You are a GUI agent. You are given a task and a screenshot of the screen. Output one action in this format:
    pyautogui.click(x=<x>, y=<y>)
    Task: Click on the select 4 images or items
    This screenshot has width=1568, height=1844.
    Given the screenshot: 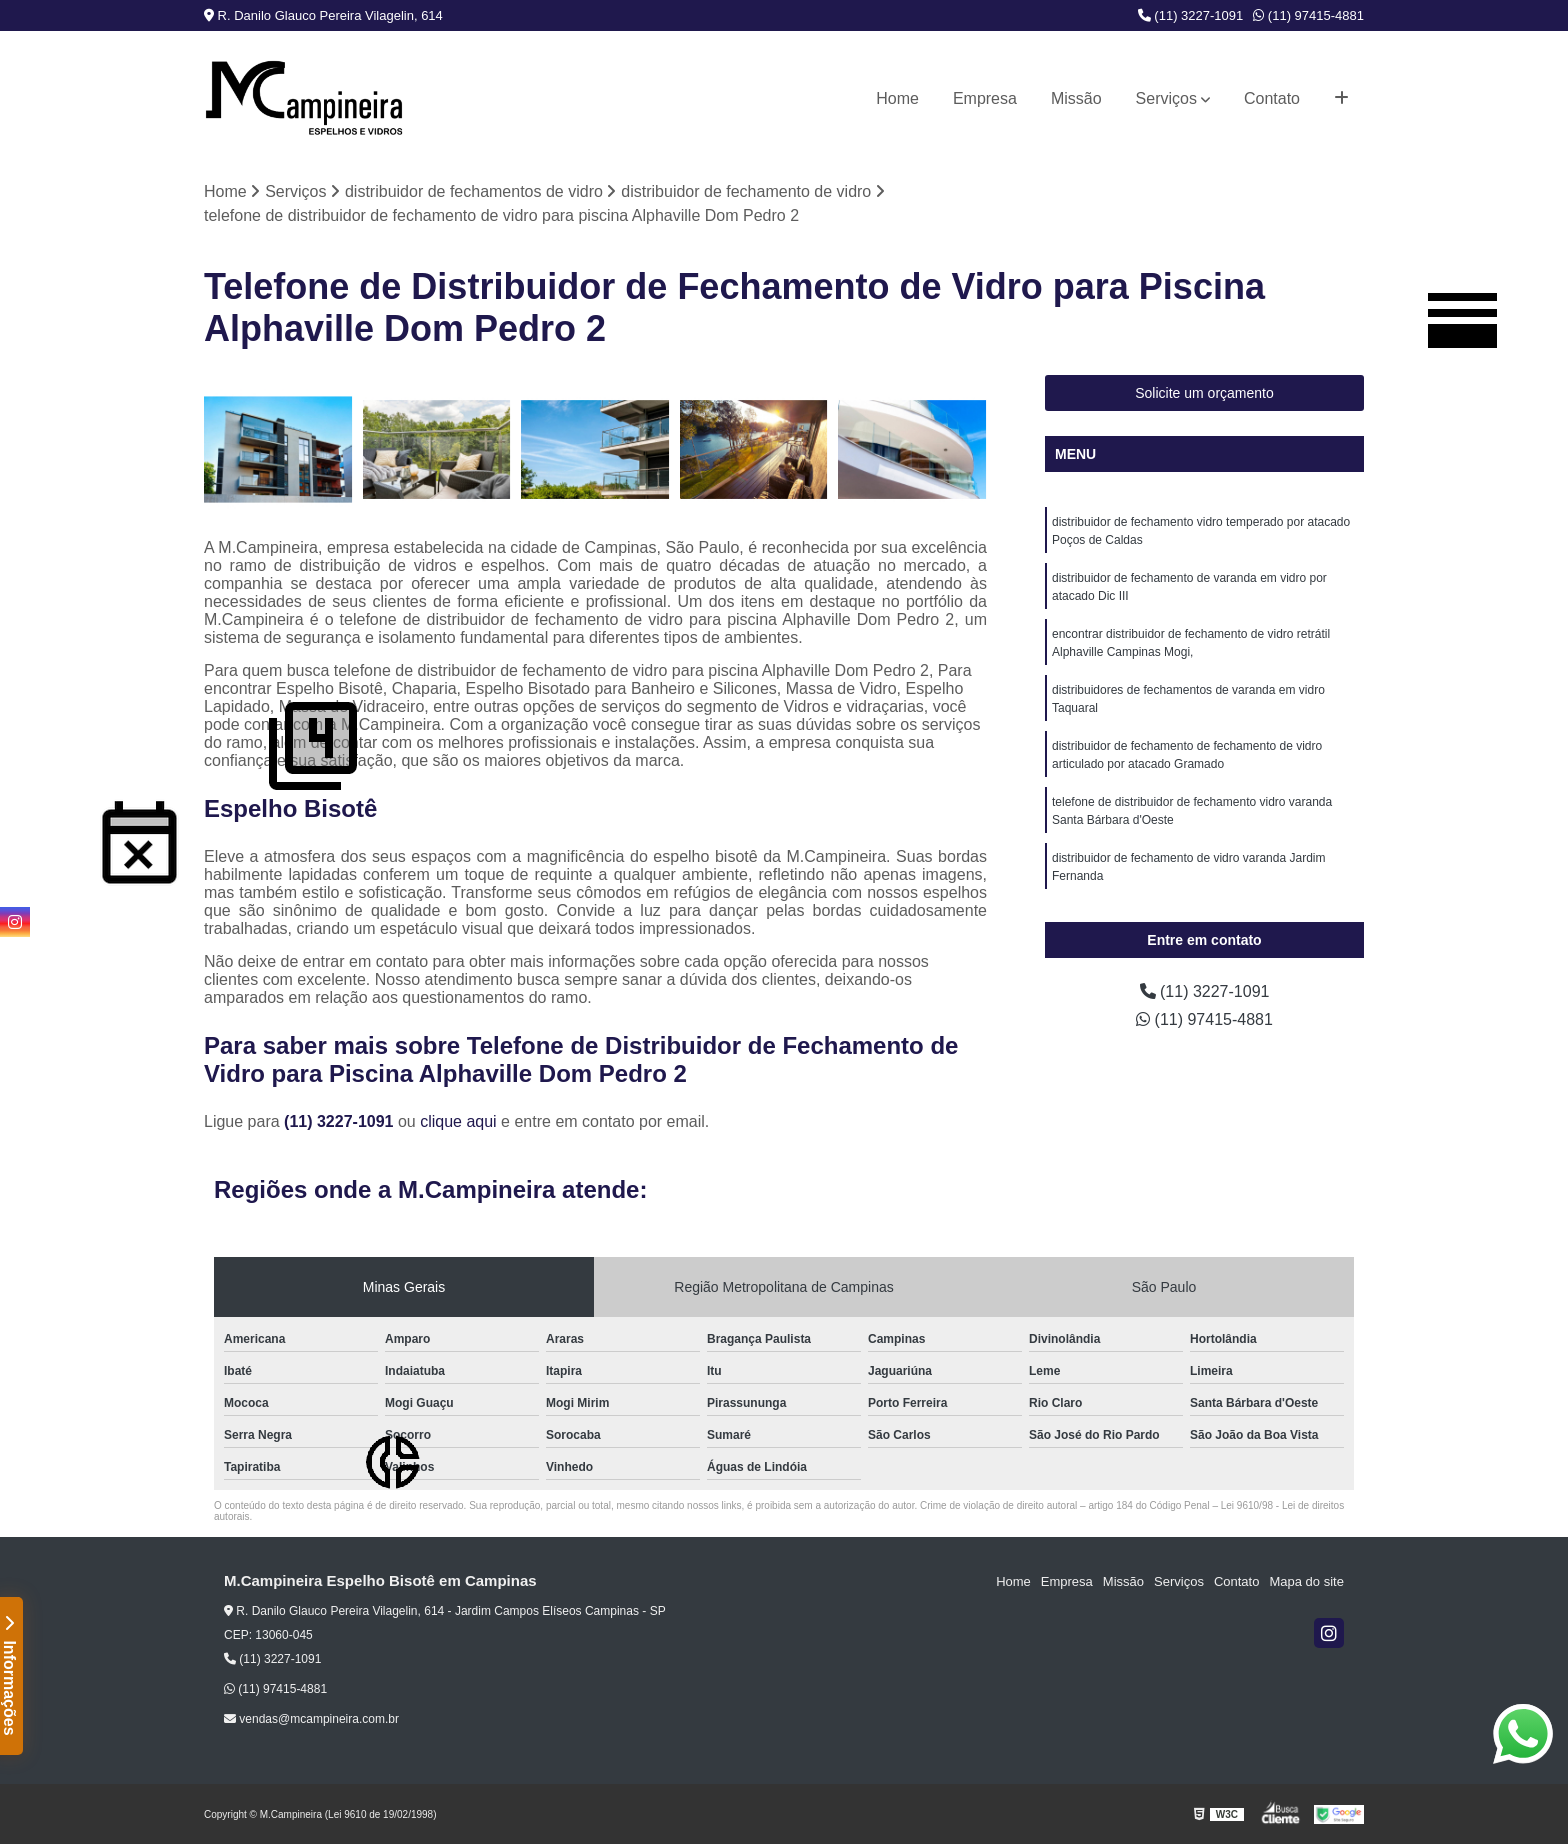 What is the action you would take?
    pyautogui.click(x=313, y=746)
    